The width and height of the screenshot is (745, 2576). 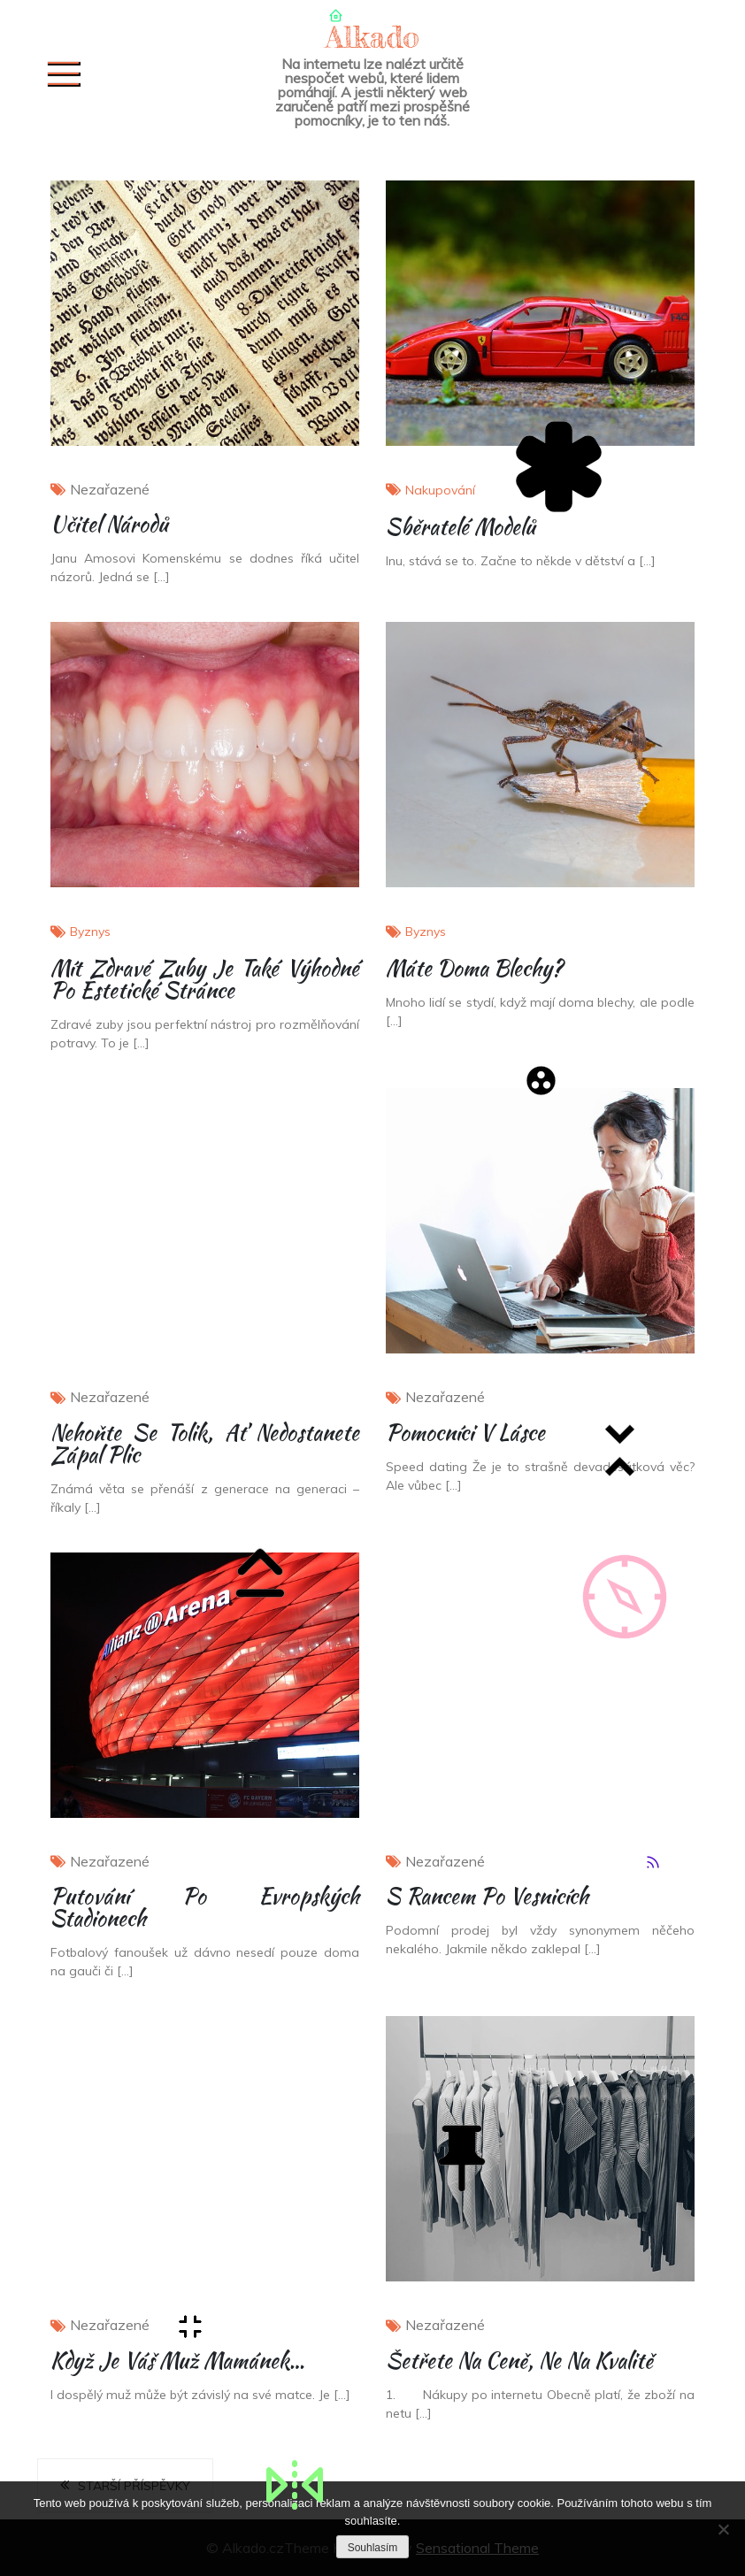 I want to click on pin item to keep it visible, so click(x=462, y=2158).